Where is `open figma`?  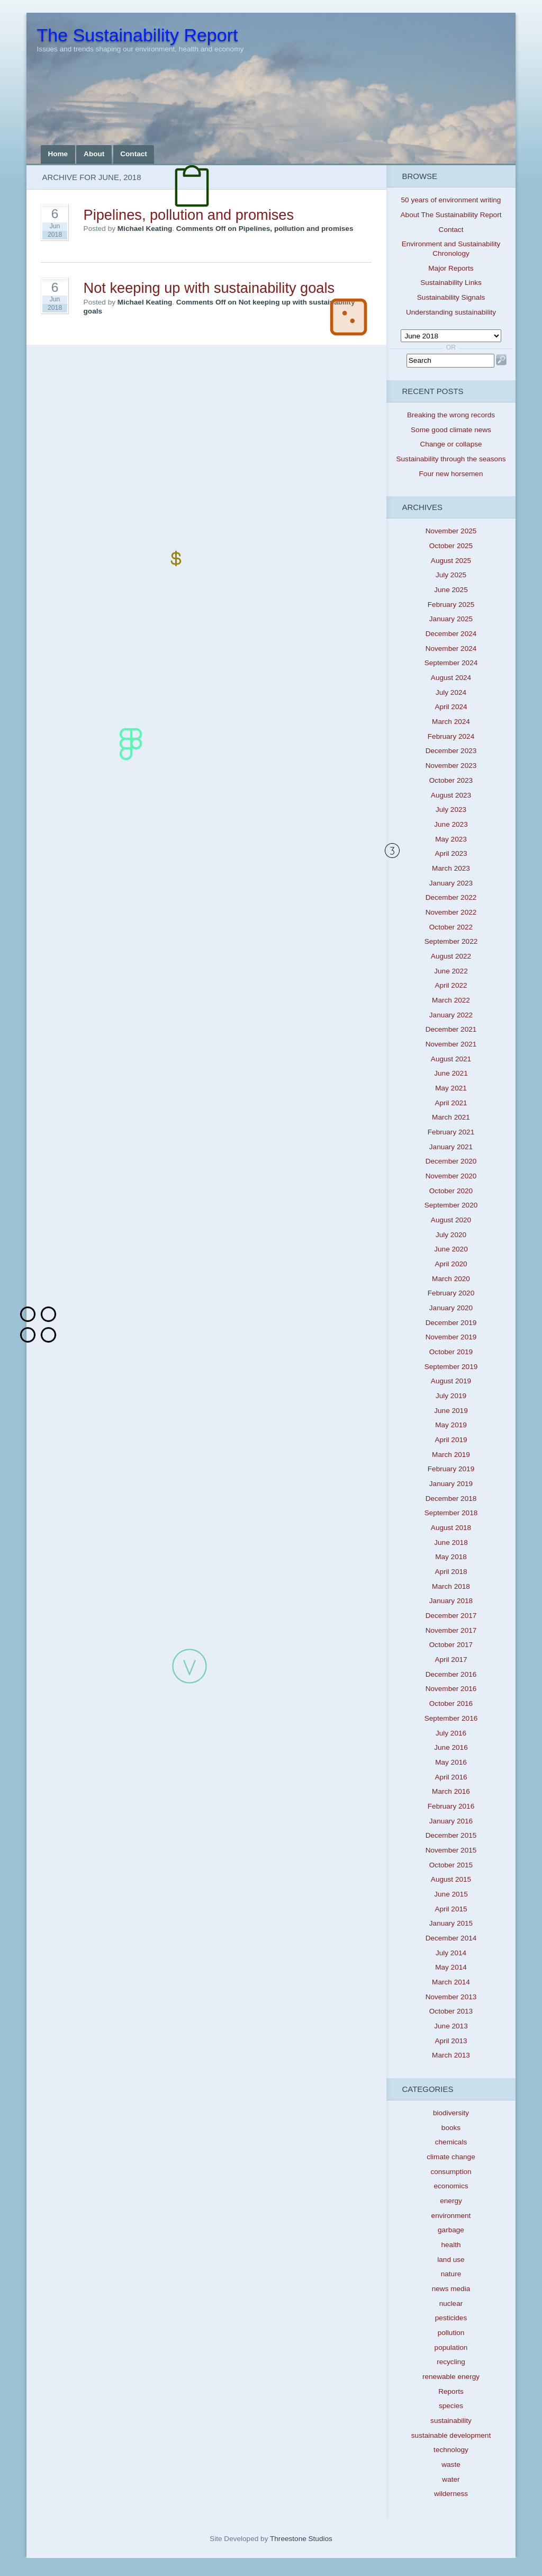 open figma is located at coordinates (130, 744).